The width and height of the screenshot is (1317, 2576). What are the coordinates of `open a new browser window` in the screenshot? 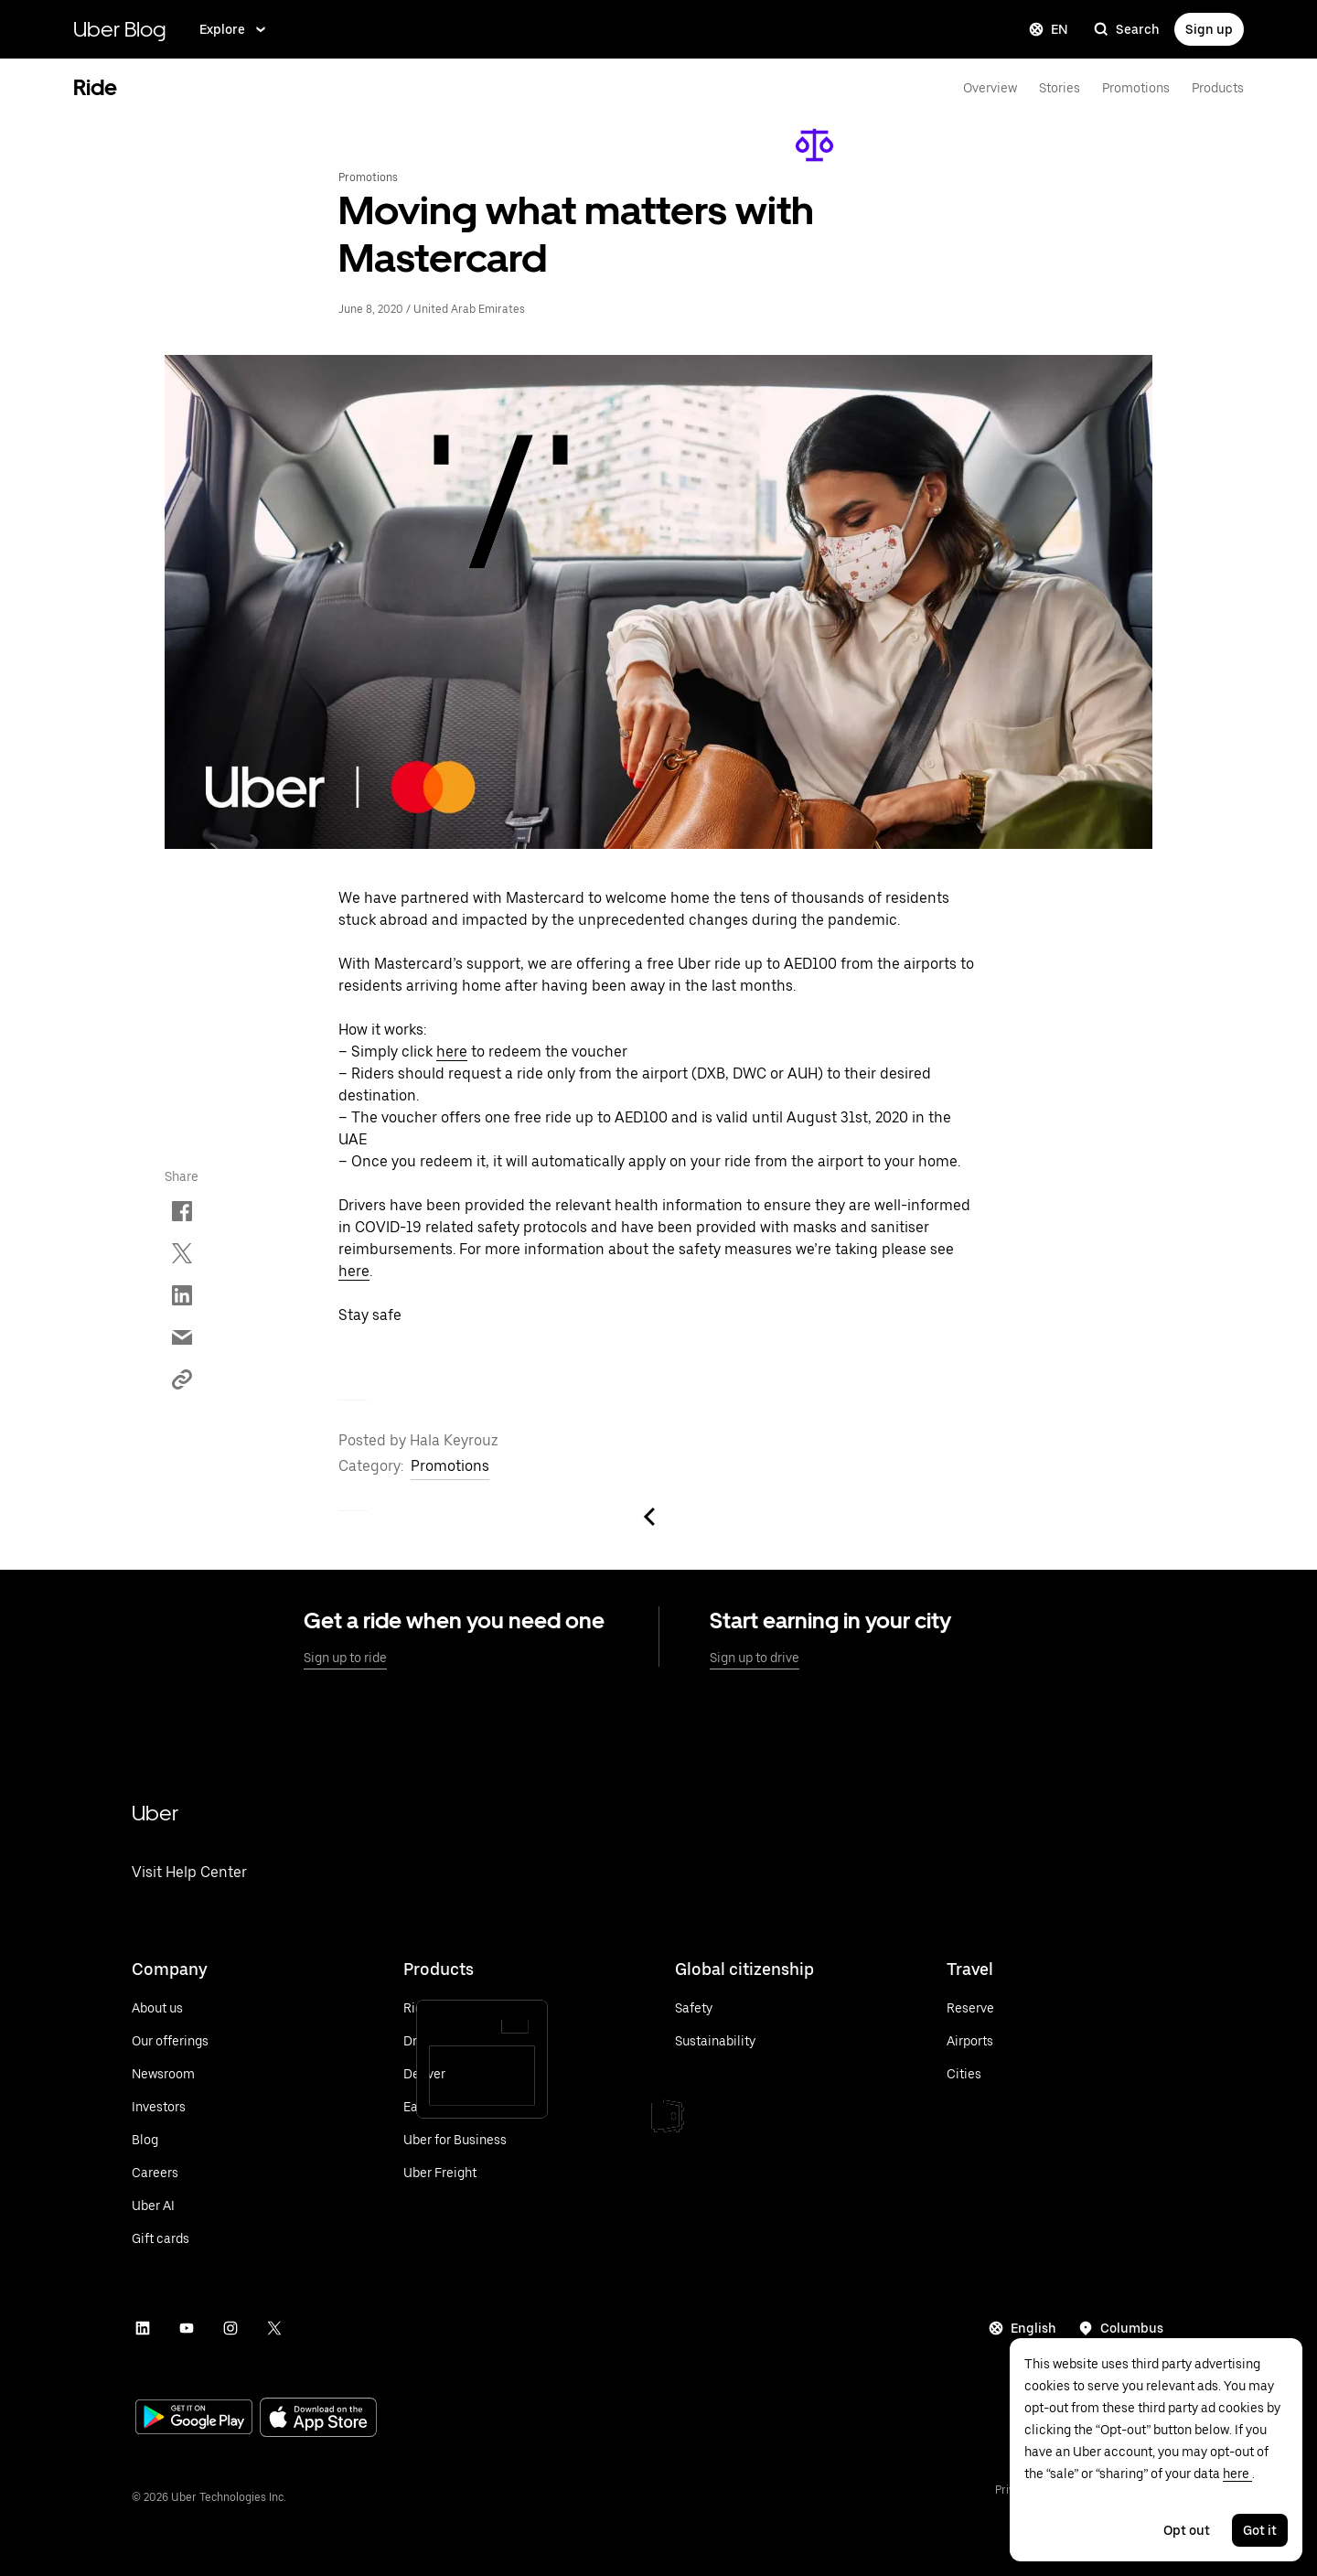 It's located at (482, 2059).